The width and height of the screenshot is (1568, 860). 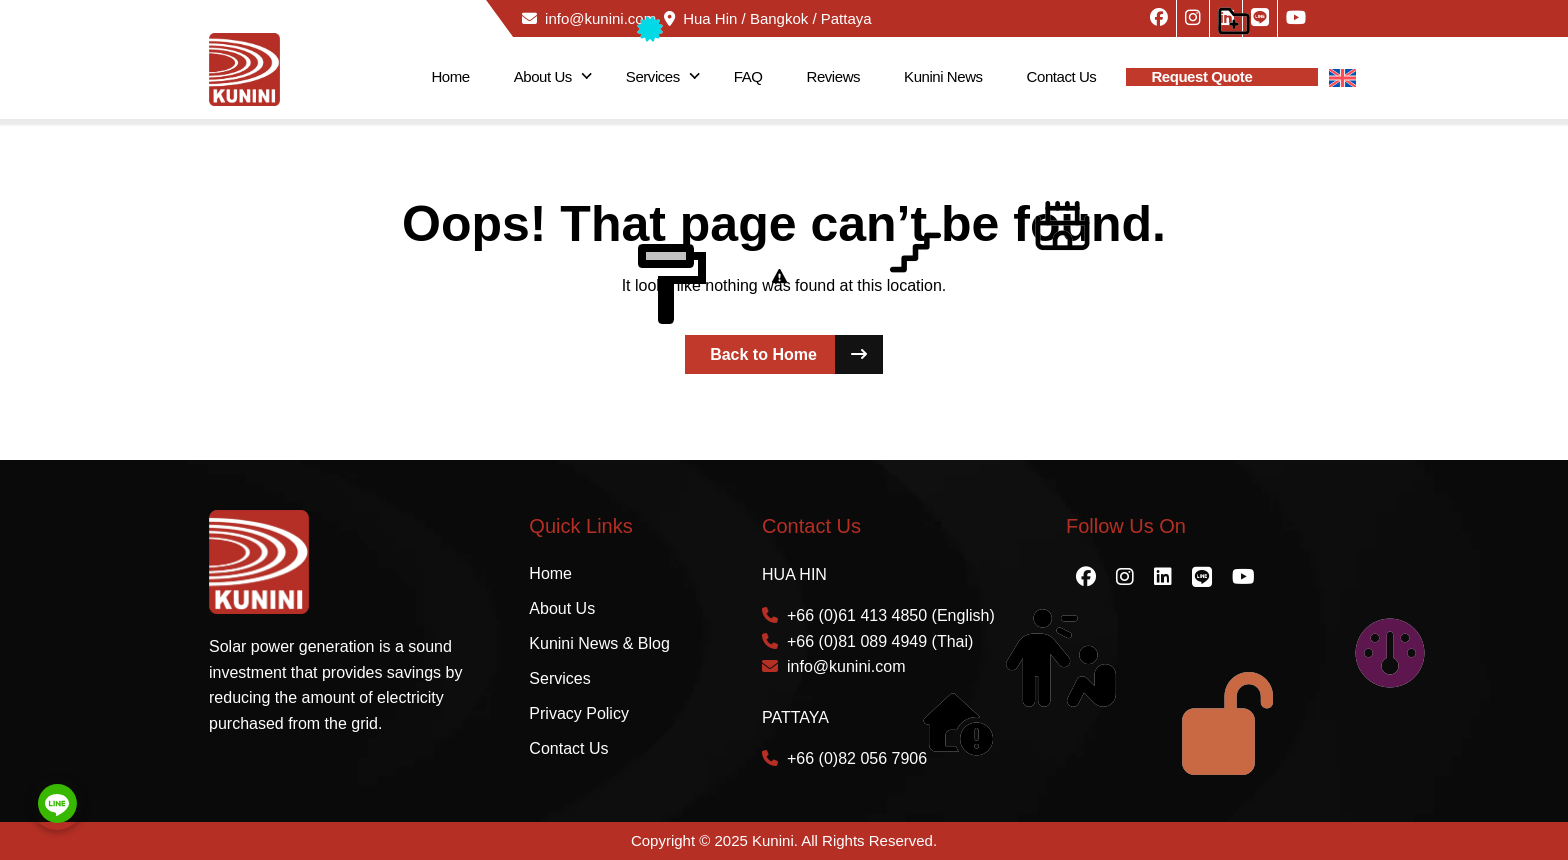 I want to click on indicates a warning or caution state, so click(x=779, y=276).